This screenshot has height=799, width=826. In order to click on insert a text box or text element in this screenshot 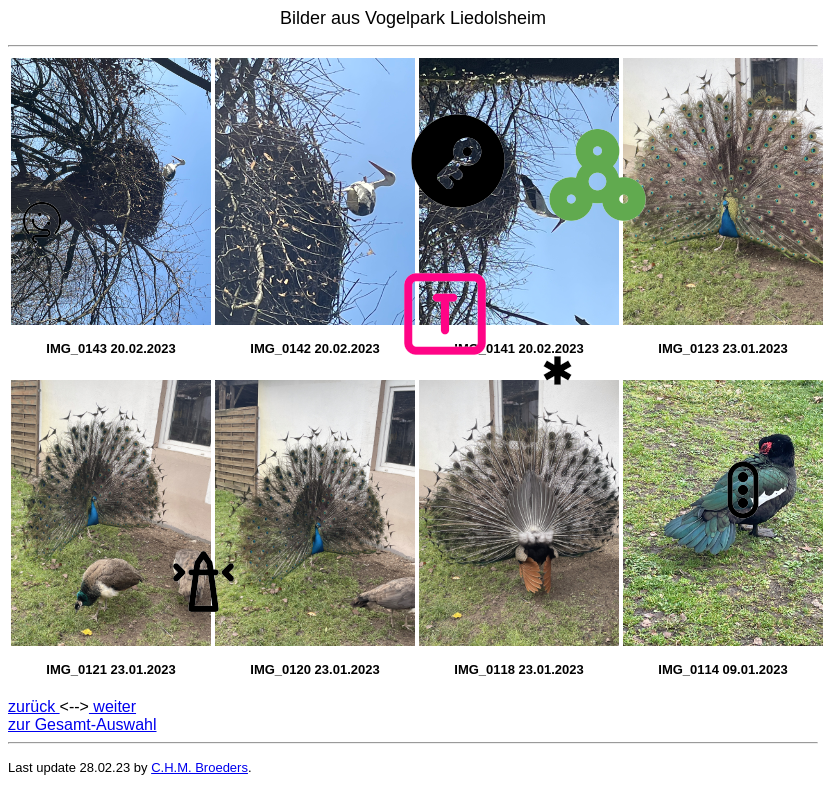, I will do `click(445, 314)`.